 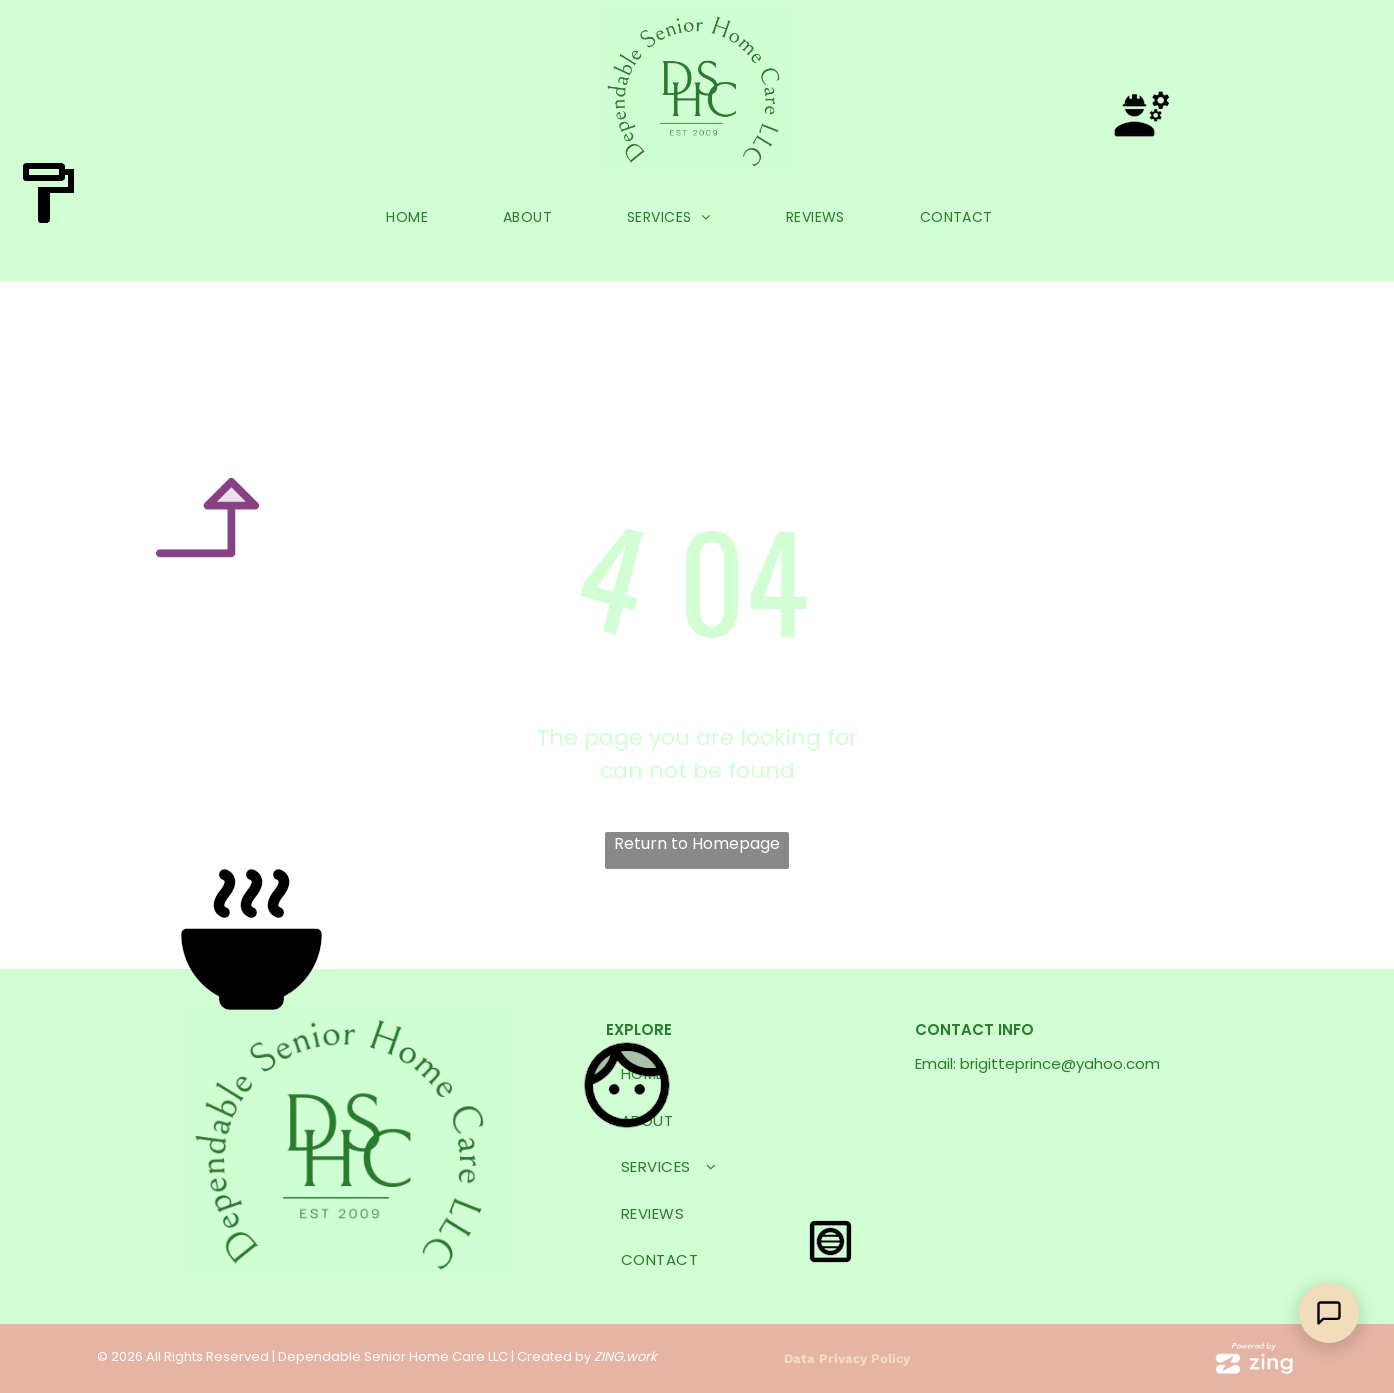 What do you see at coordinates (211, 521) in the screenshot?
I see `redirect or forward content upward` at bounding box center [211, 521].